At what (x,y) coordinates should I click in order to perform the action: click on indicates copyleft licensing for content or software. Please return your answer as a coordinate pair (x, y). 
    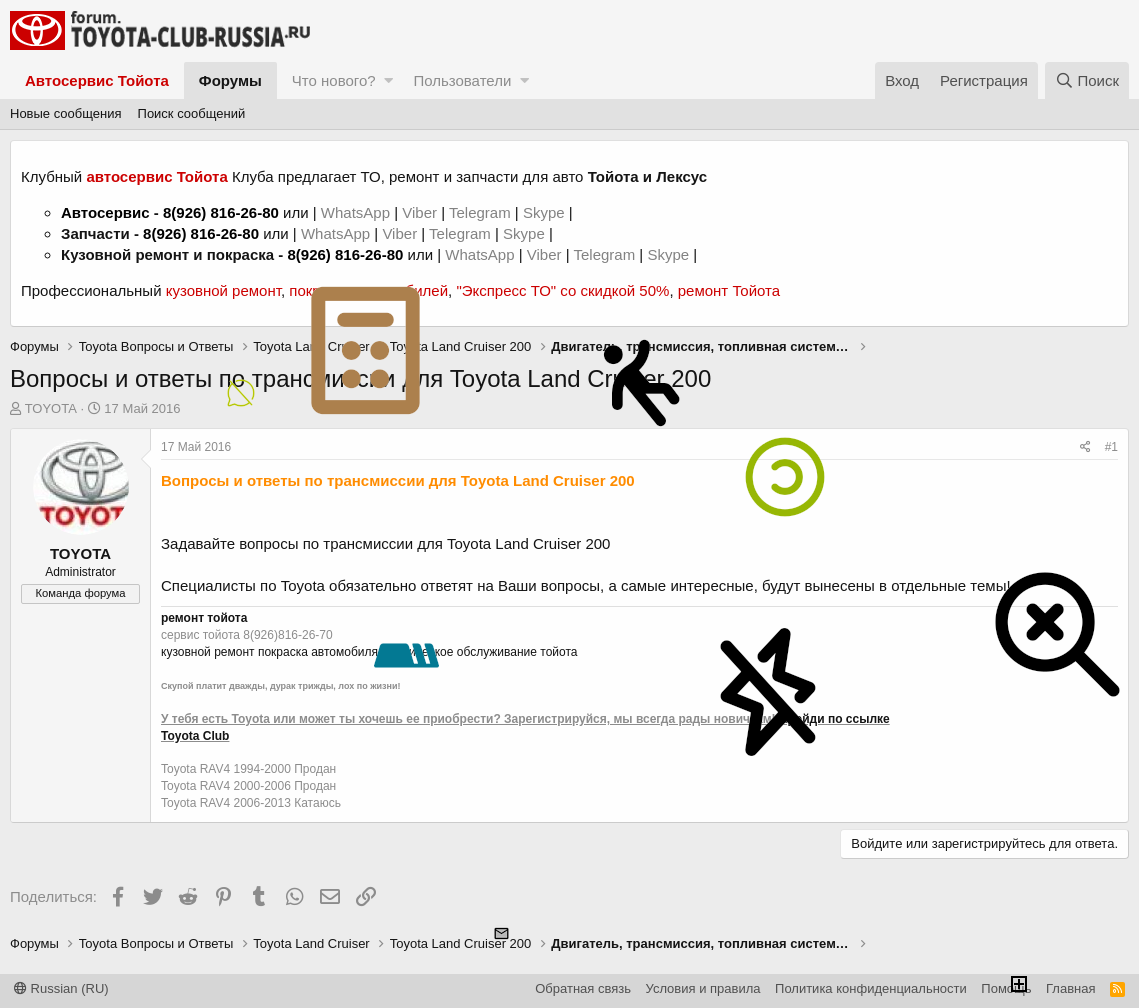
    Looking at the image, I should click on (785, 477).